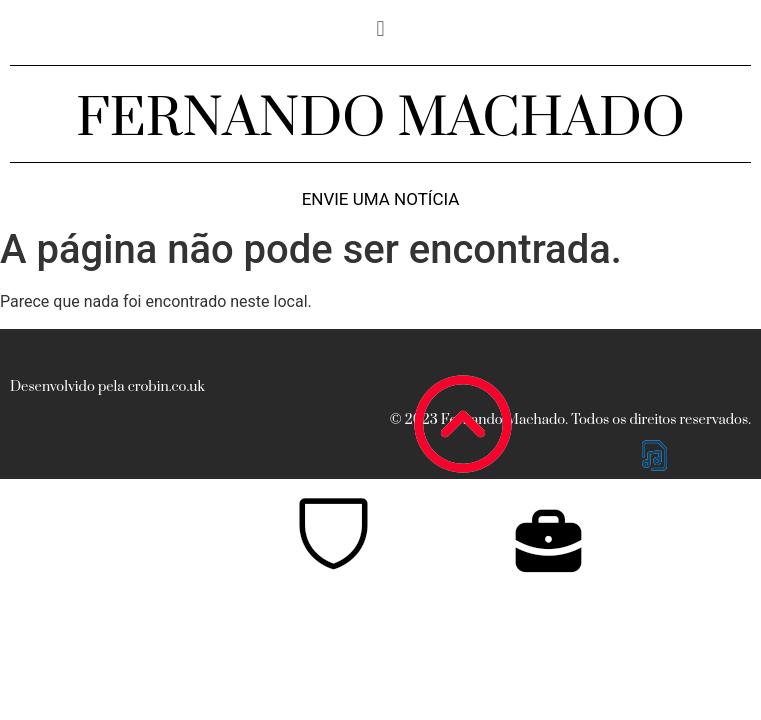  What do you see at coordinates (333, 529) in the screenshot?
I see `access security settings` at bounding box center [333, 529].